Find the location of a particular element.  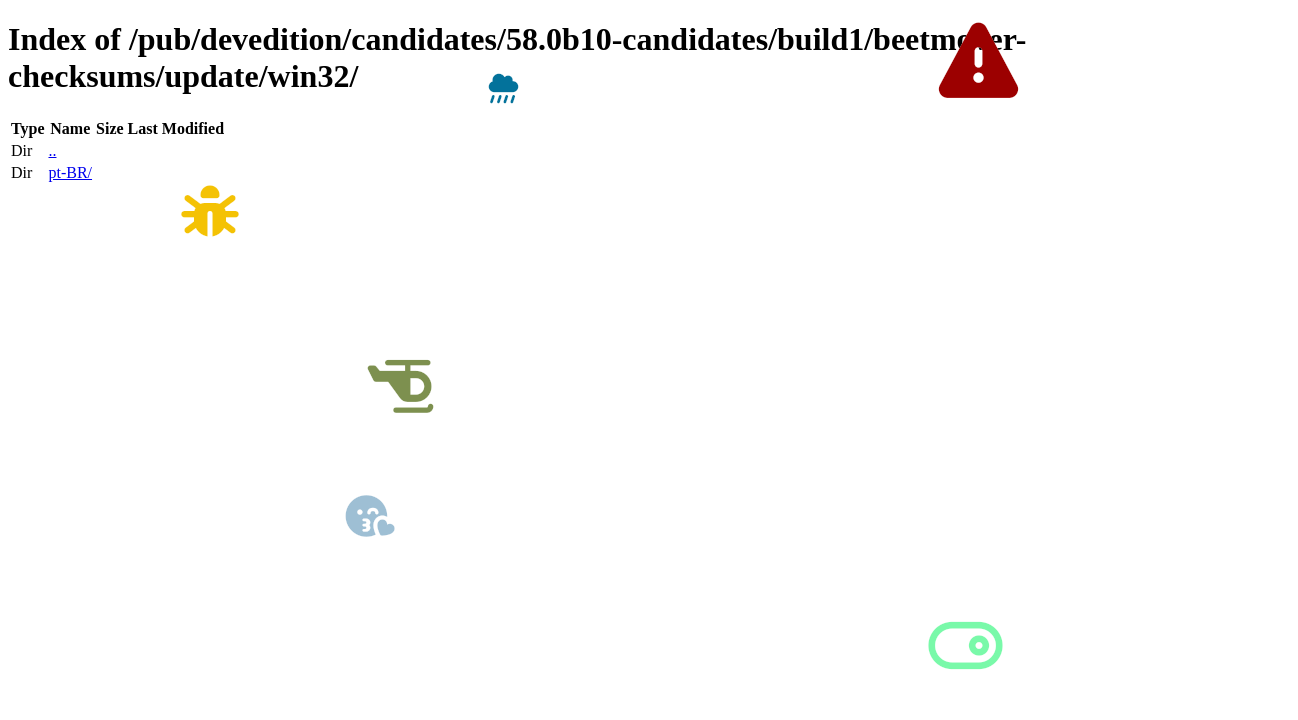

helicopter transportation option is located at coordinates (400, 385).